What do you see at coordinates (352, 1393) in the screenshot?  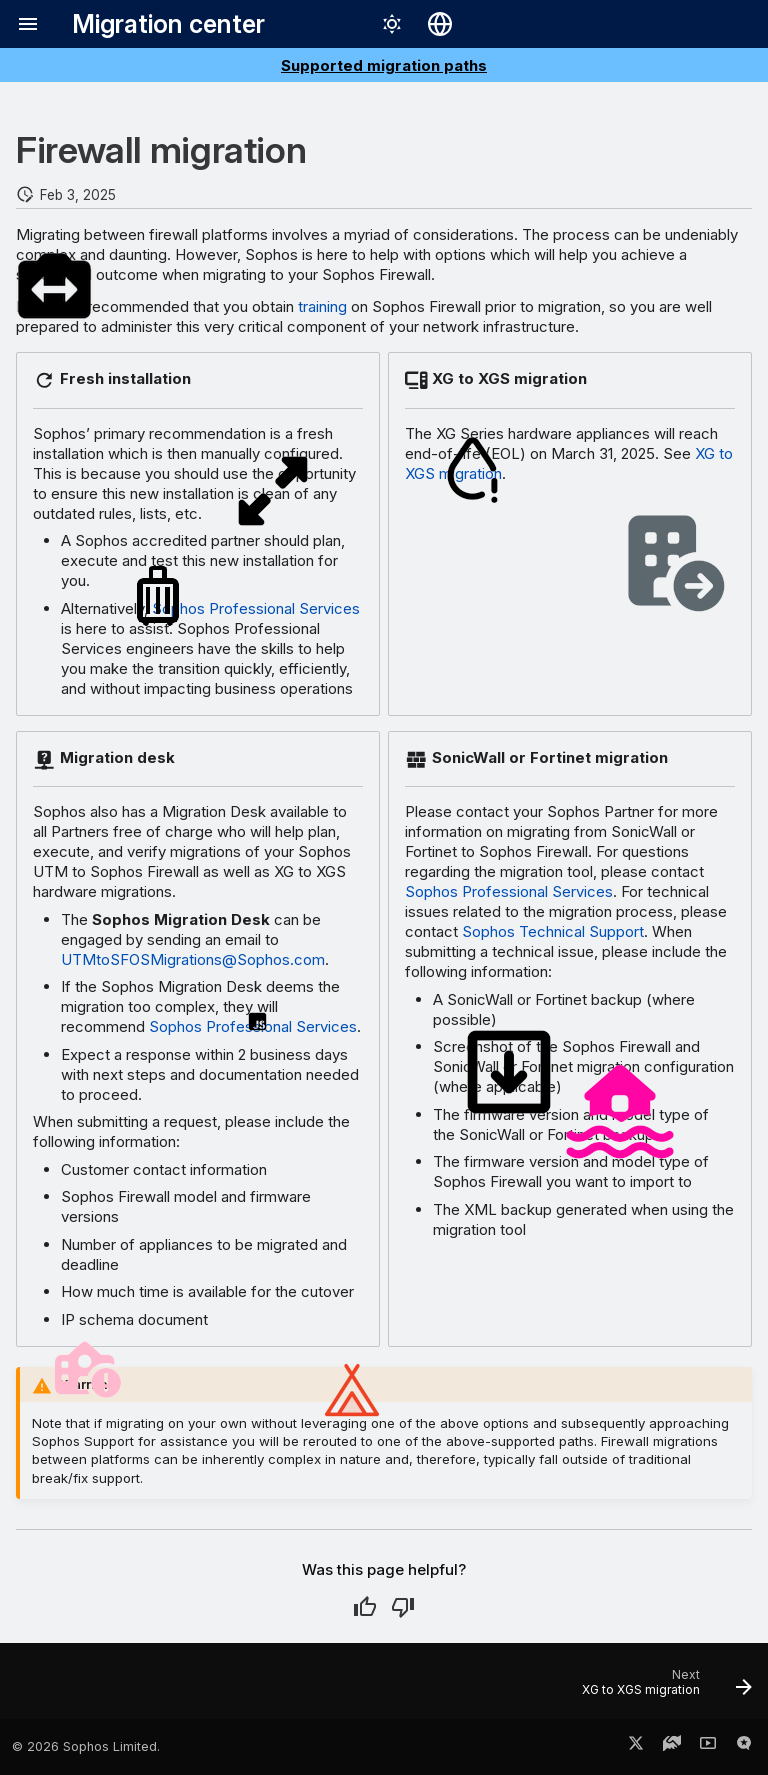 I see `access camping or outdoor activity features` at bounding box center [352, 1393].